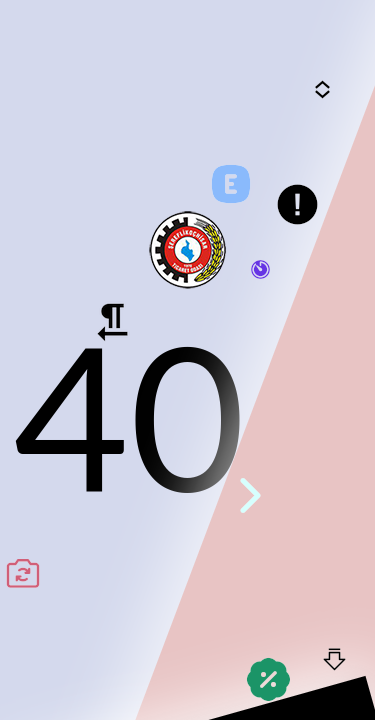 This screenshot has height=720, width=375. What do you see at coordinates (334, 658) in the screenshot?
I see `download file or content` at bounding box center [334, 658].